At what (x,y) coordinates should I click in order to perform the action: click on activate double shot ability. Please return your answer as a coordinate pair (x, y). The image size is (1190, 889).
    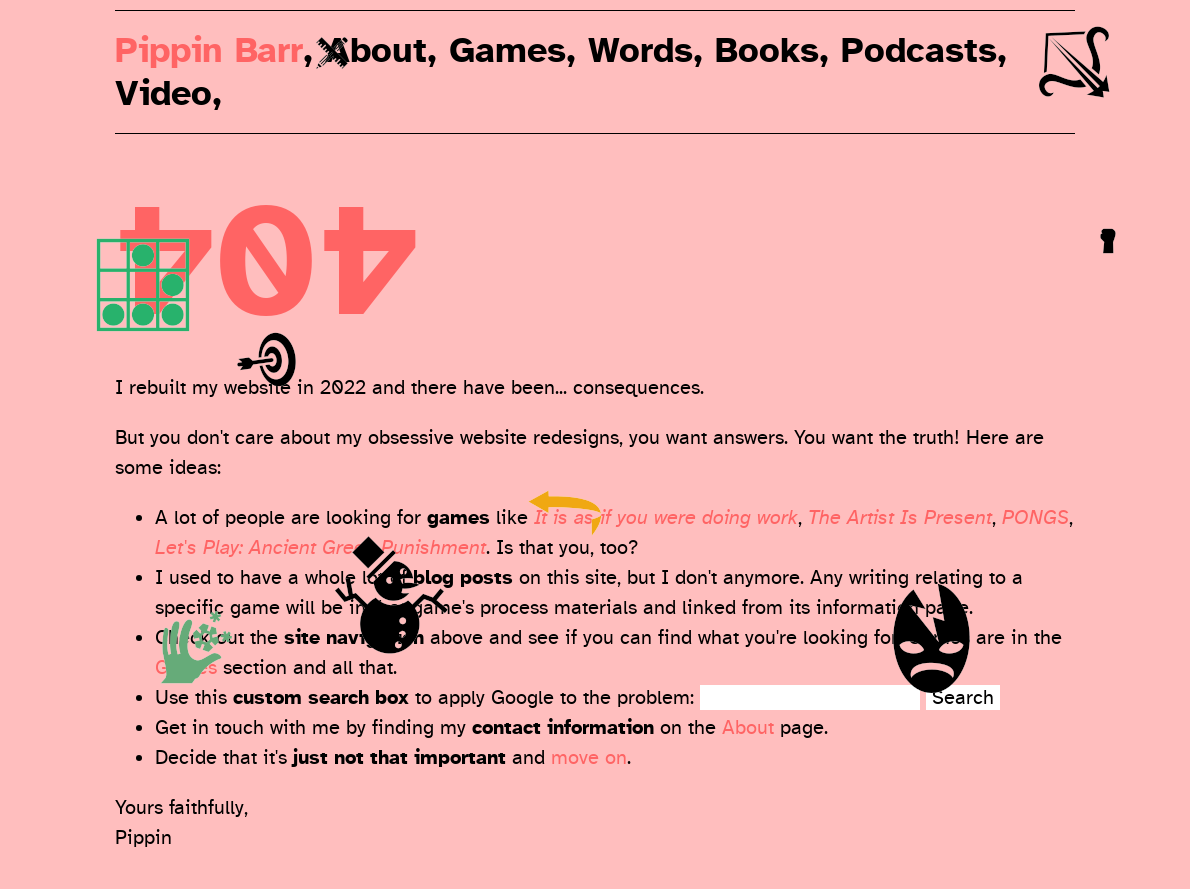
    Looking at the image, I should click on (1074, 62).